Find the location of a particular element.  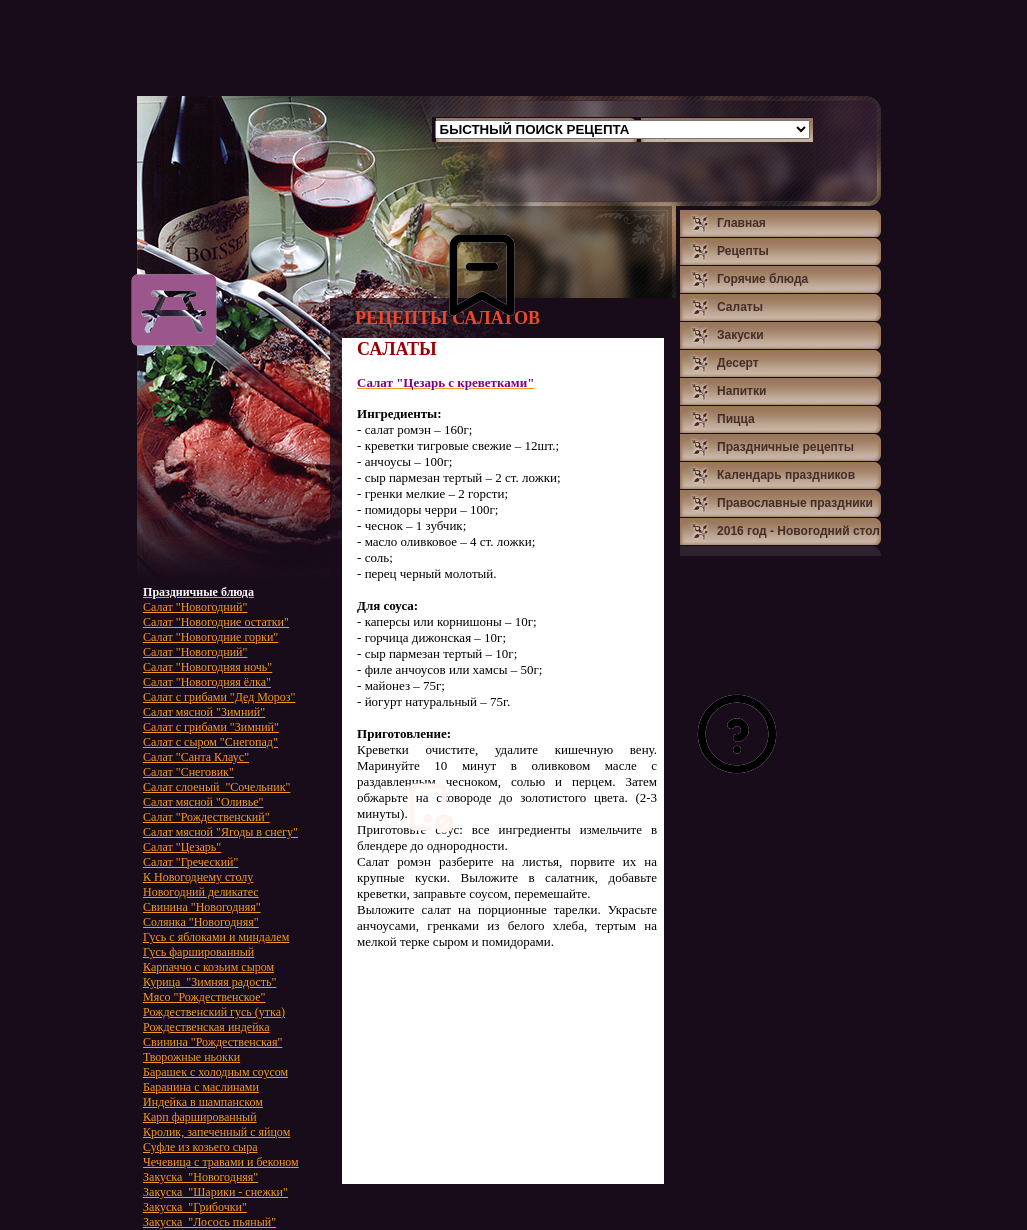

cancel tablet connection or pairing is located at coordinates (428, 807).